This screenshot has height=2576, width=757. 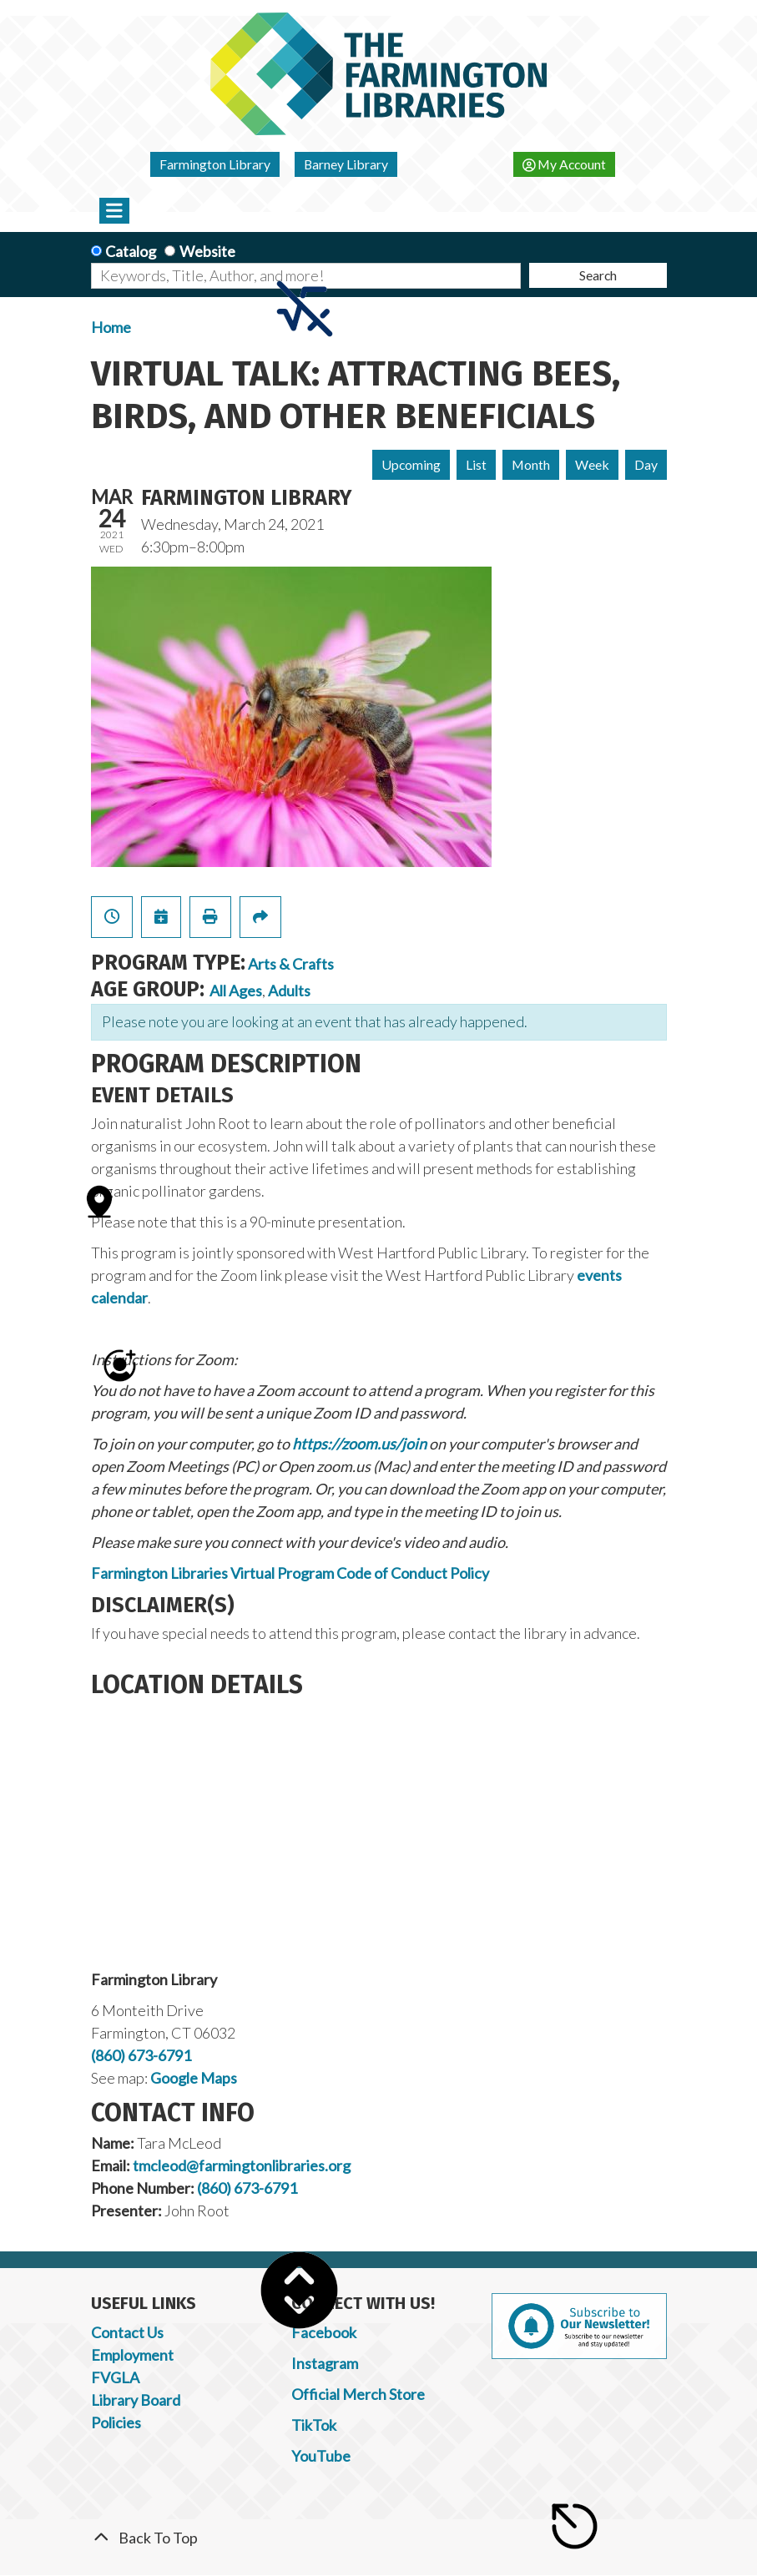 What do you see at coordinates (574, 2526) in the screenshot?
I see `navigate back or return to previous screen` at bounding box center [574, 2526].